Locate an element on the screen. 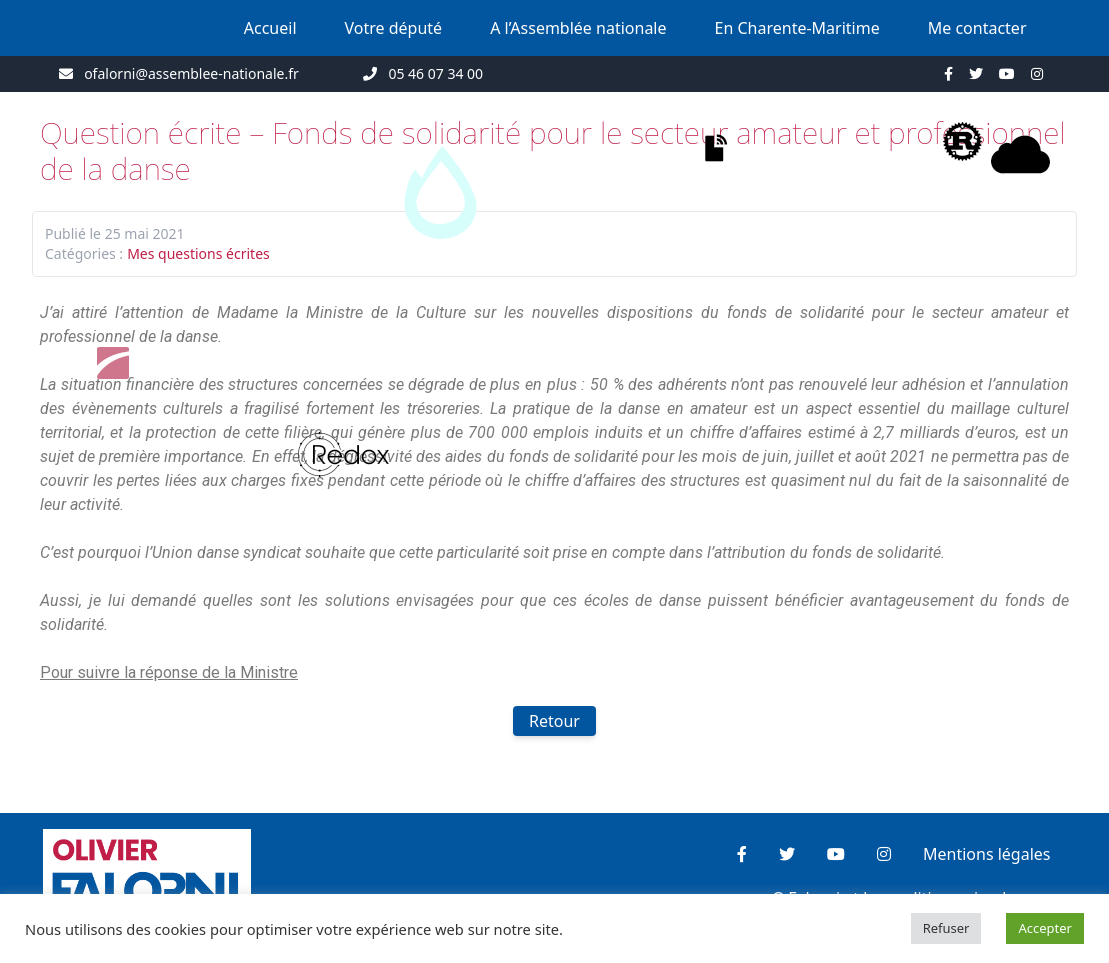 The image size is (1109, 963). devexpress brand logo is located at coordinates (113, 363).